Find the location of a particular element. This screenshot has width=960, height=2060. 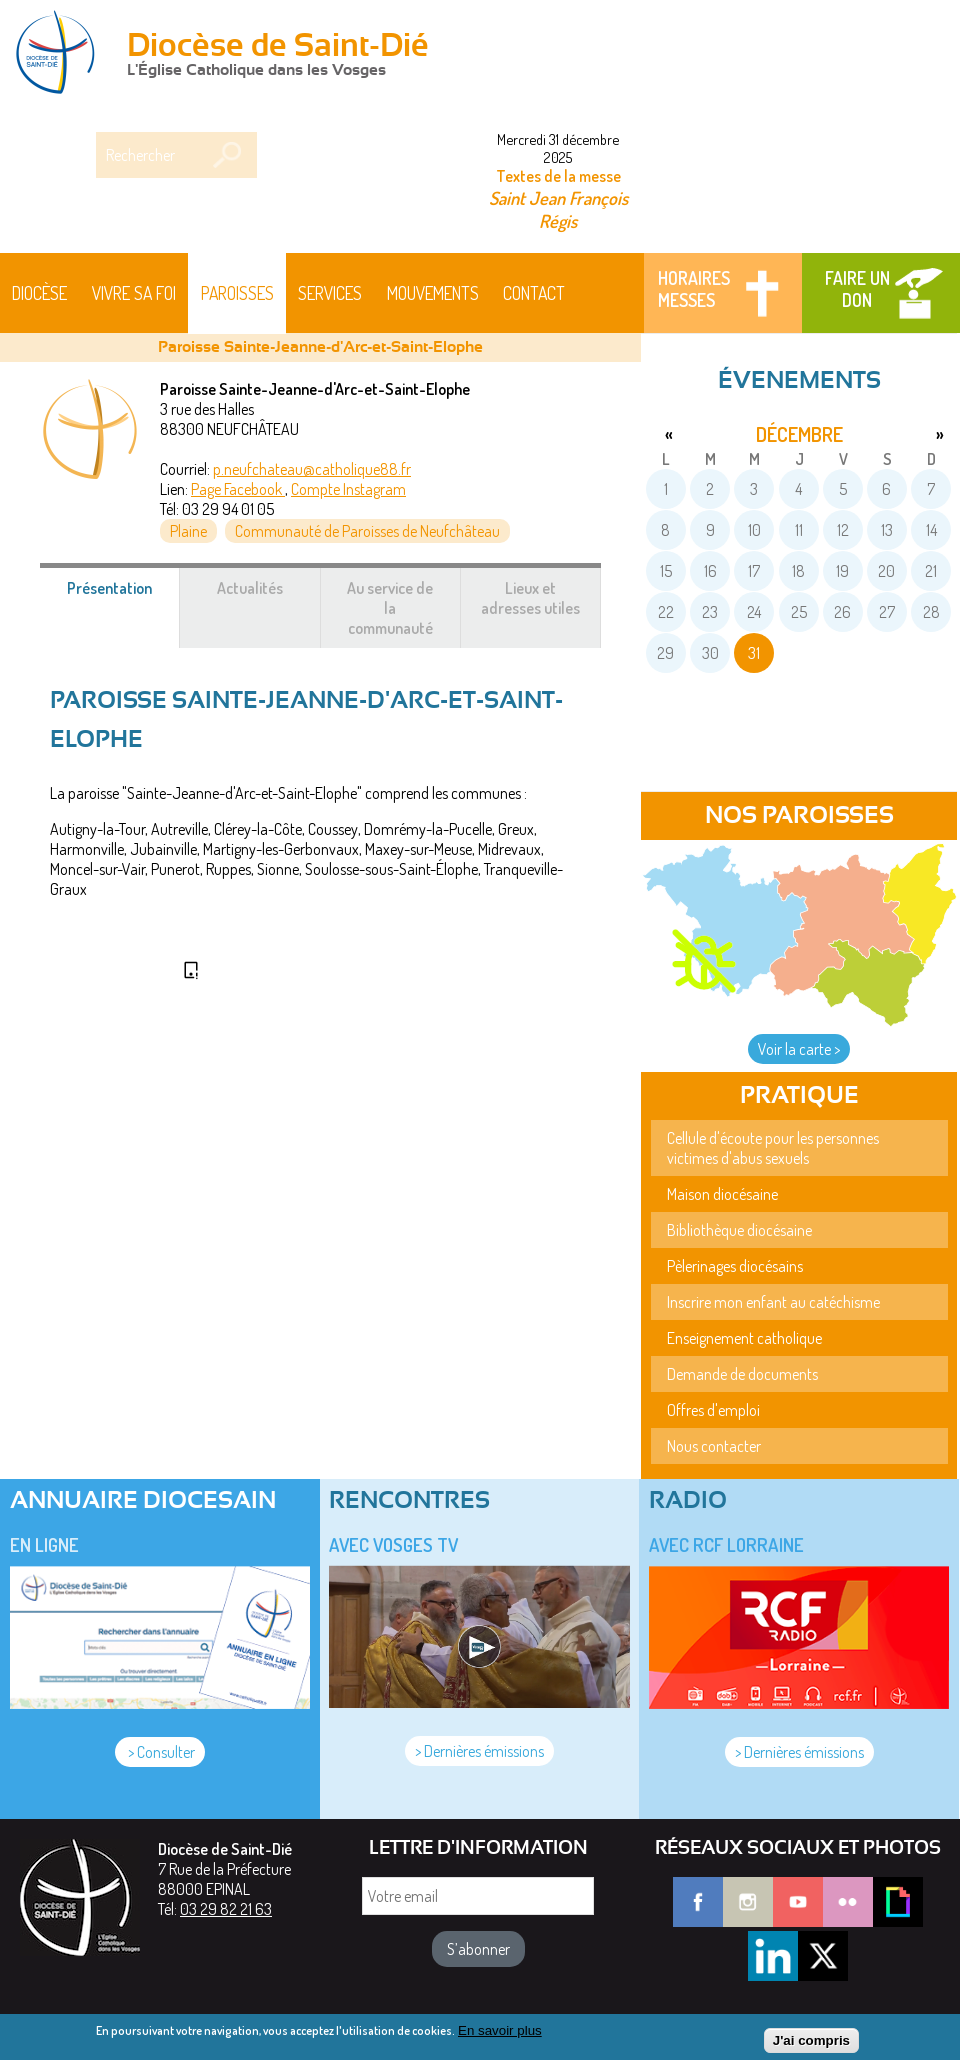

disable bug tracking or debugging mode is located at coordinates (704, 961).